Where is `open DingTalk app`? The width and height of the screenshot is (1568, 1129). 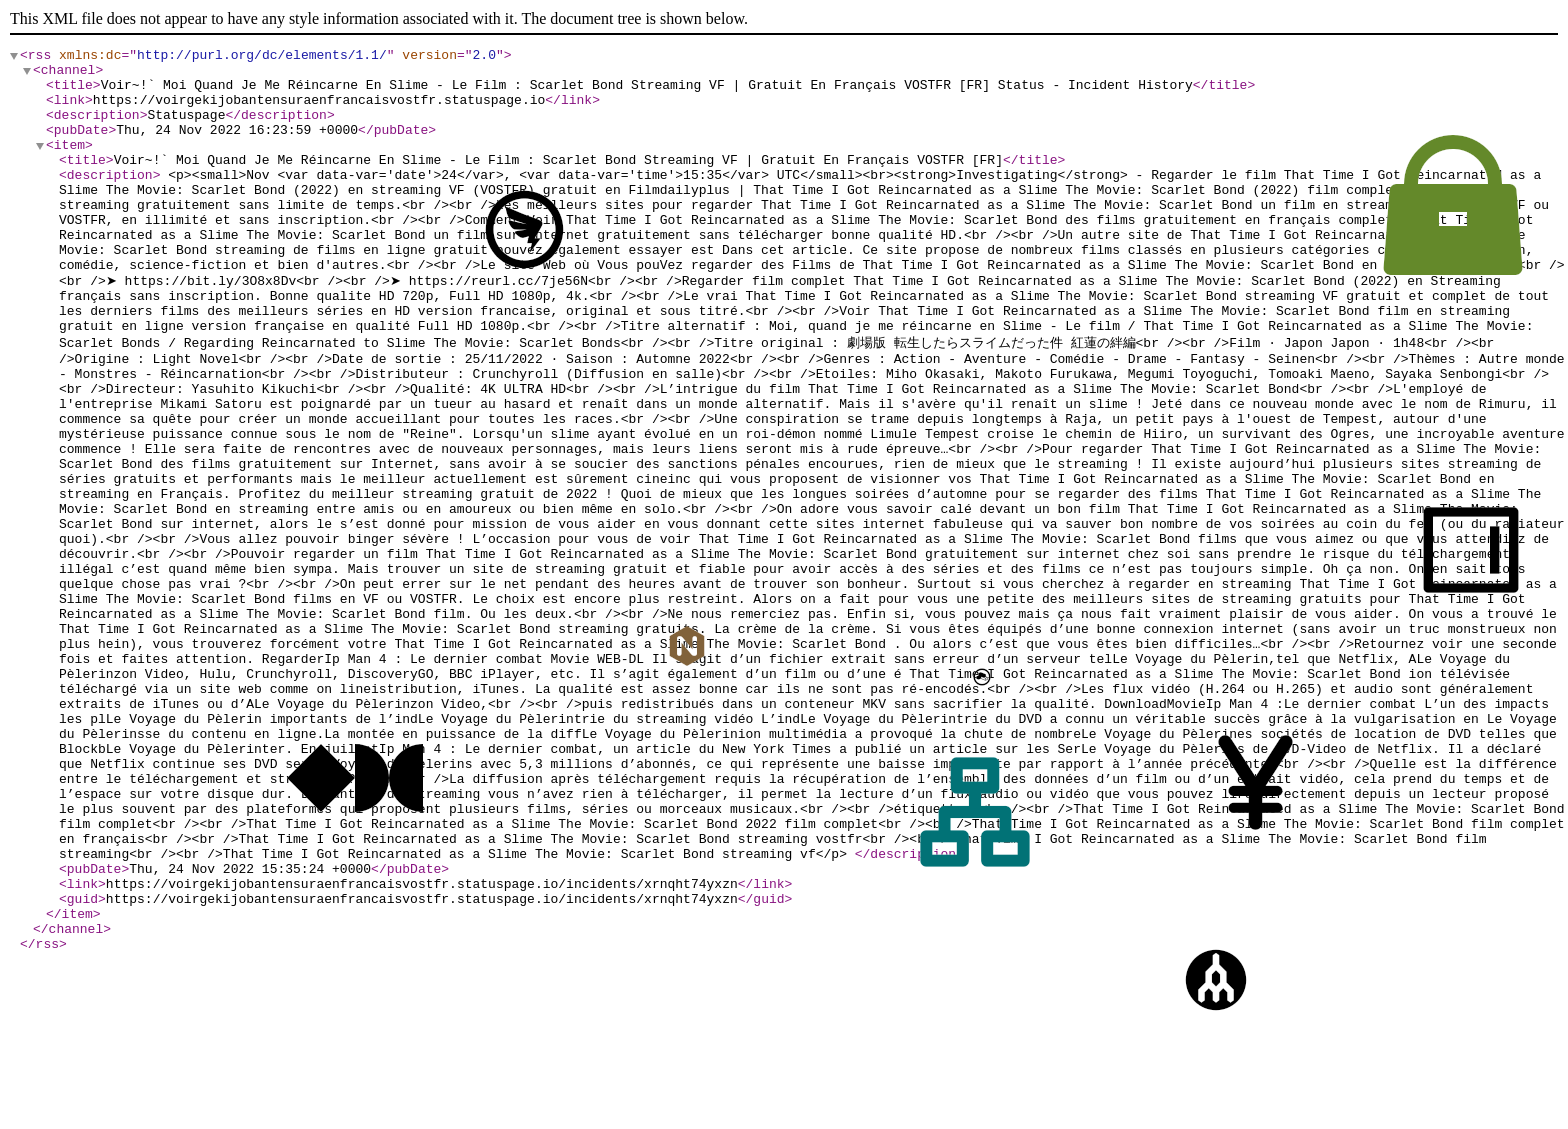
open DingTalk app is located at coordinates (524, 229).